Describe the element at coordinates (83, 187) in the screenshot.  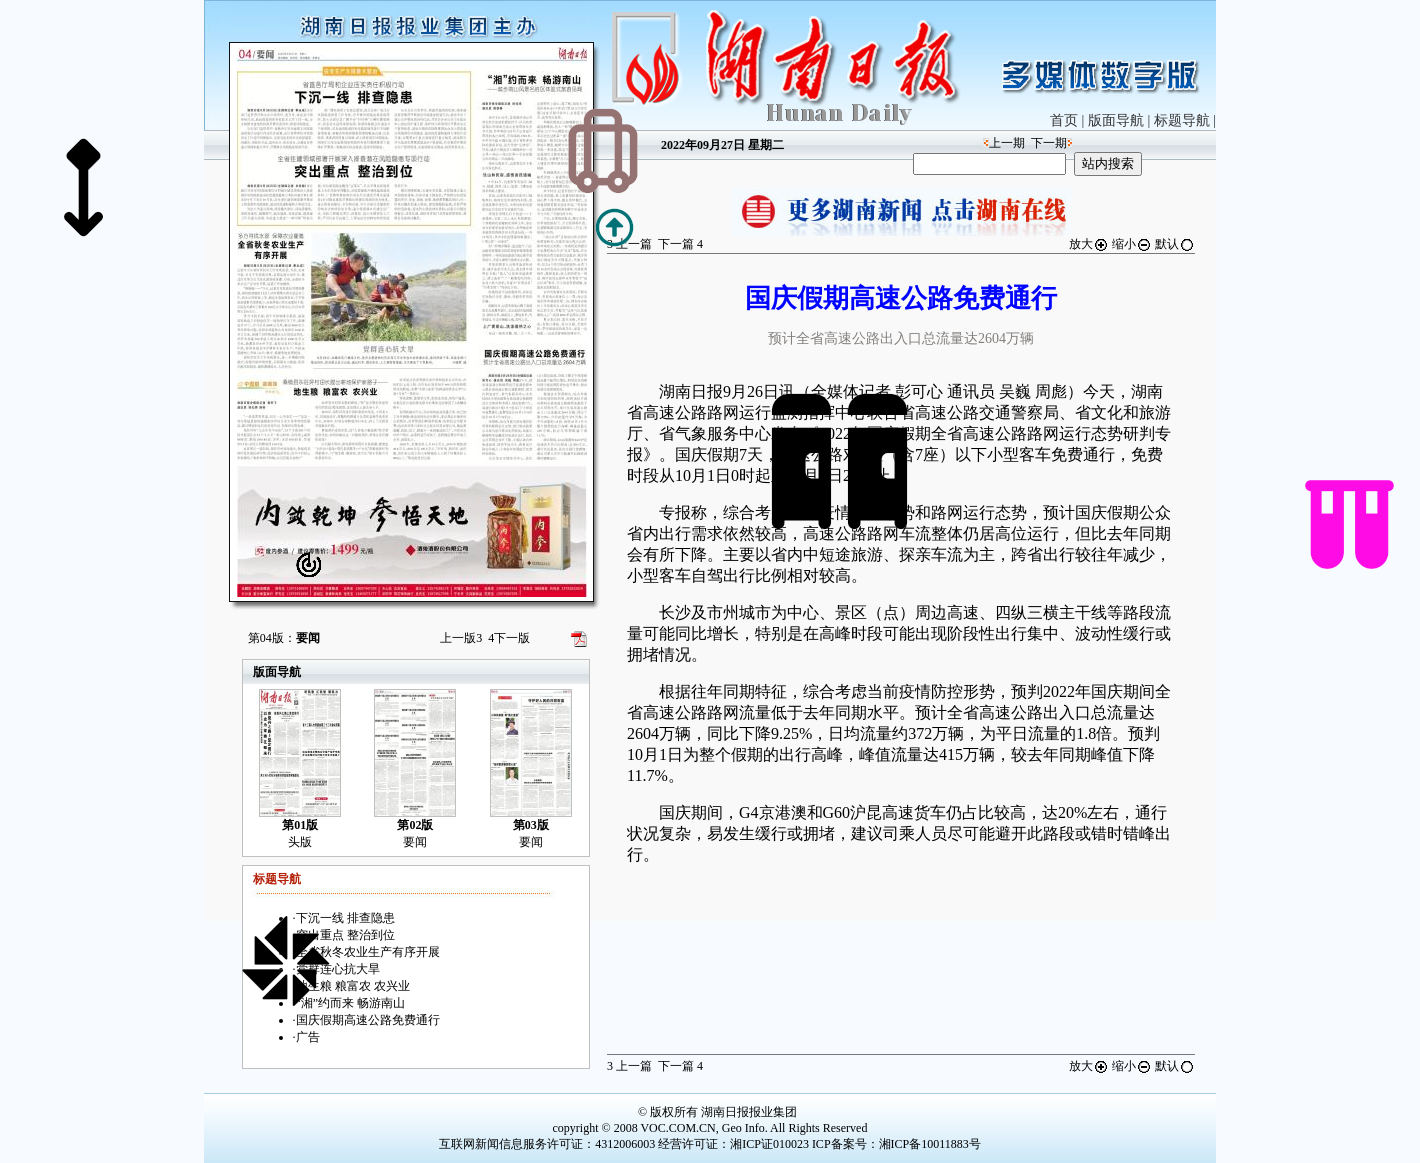
I see `move item down in a list or queue` at that location.